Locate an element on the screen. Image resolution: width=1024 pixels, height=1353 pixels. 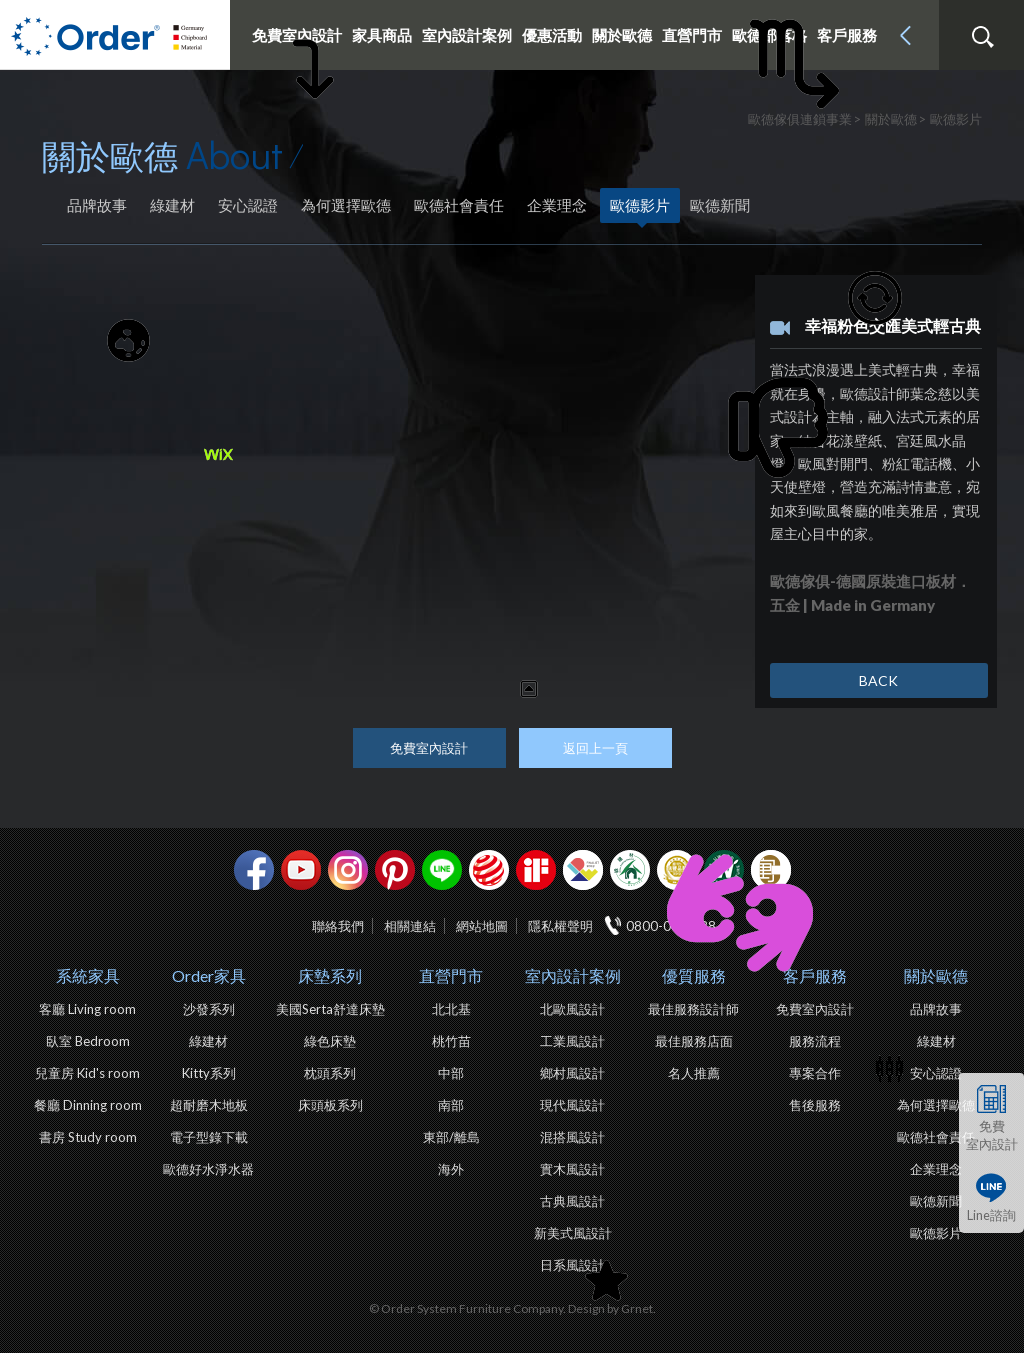
configure audio or video input connections is located at coordinates (889, 1068).